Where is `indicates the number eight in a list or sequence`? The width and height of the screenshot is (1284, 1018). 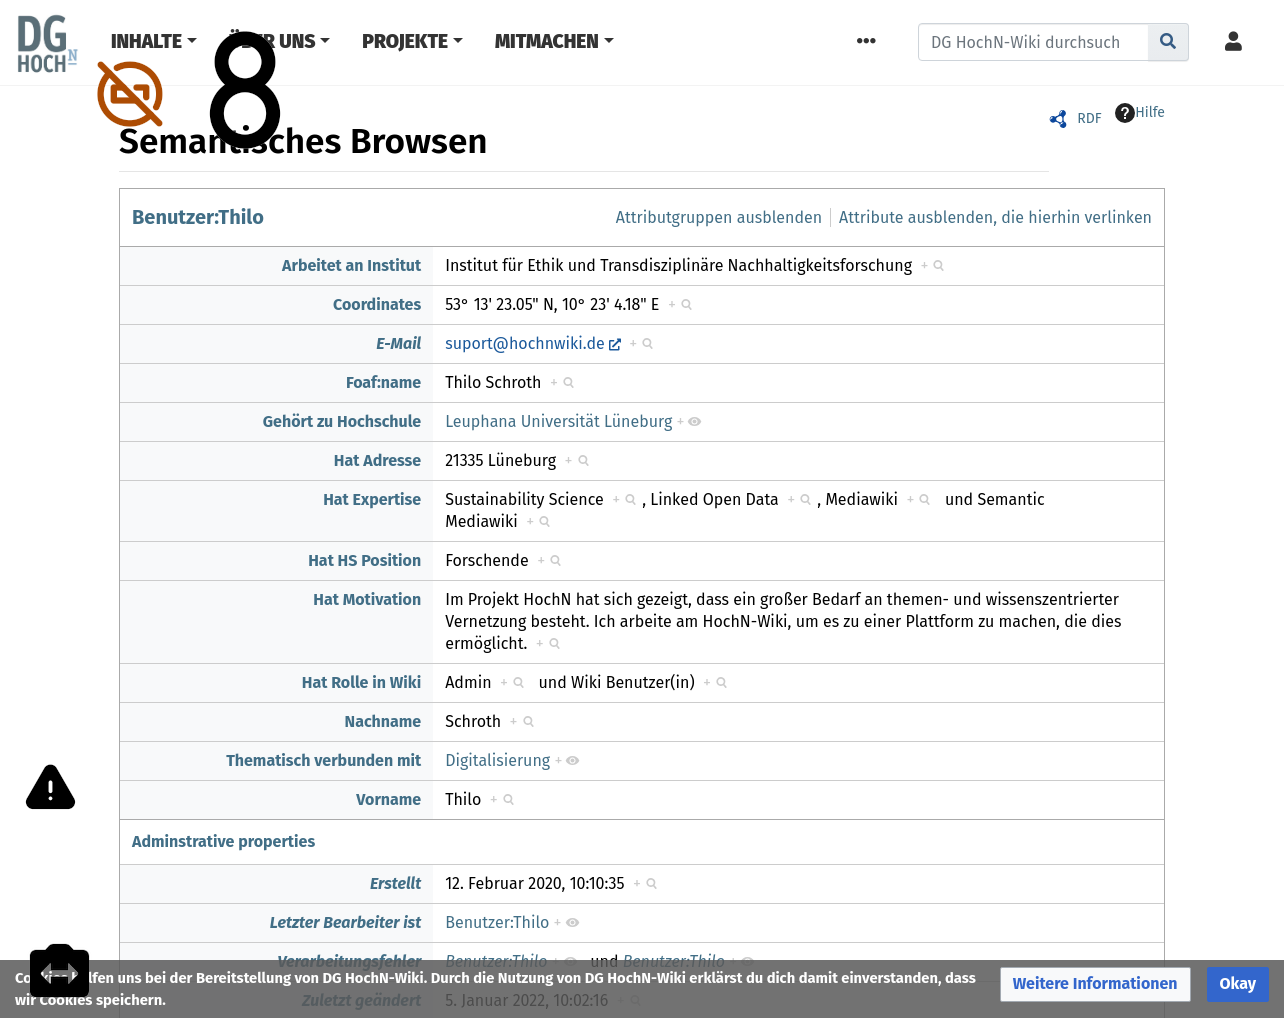
indicates the number eight in a list or sequence is located at coordinates (245, 90).